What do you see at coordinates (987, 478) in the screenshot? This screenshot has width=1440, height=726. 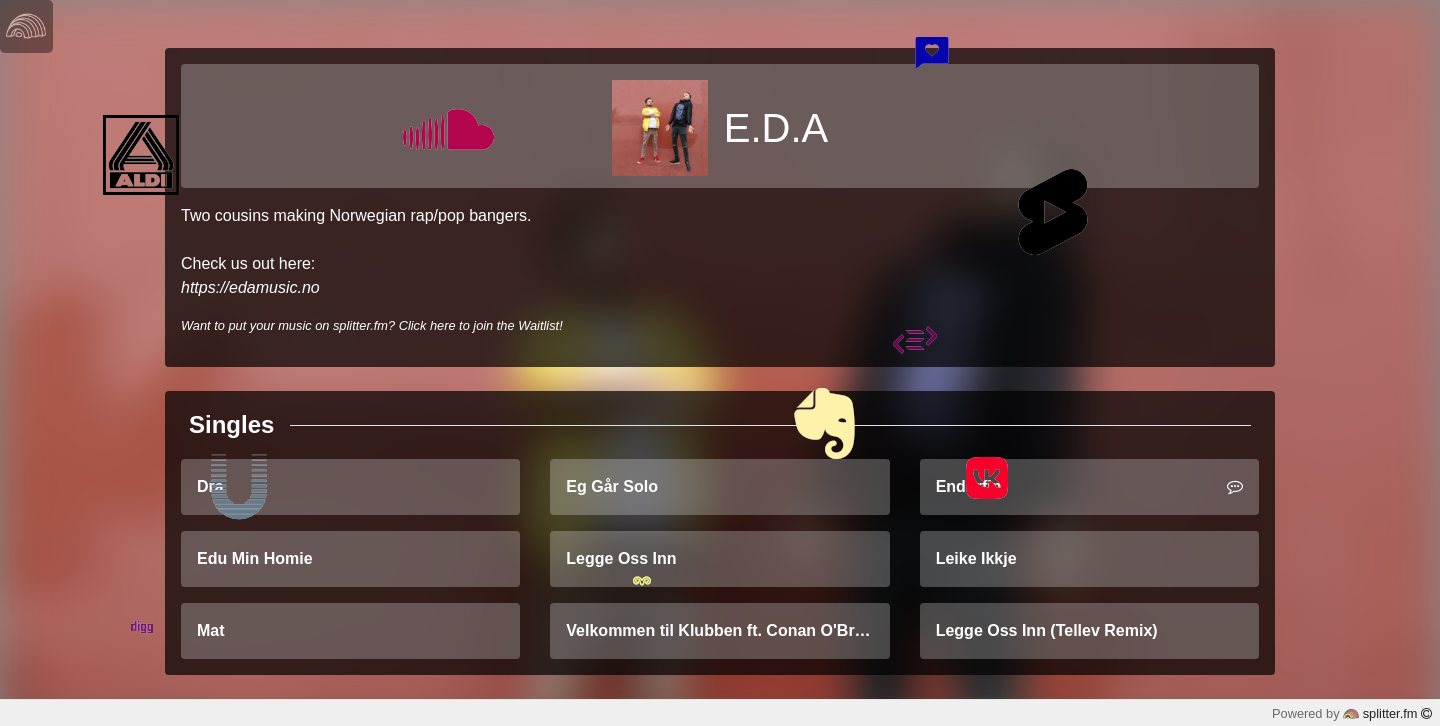 I see `open the VK social network app` at bounding box center [987, 478].